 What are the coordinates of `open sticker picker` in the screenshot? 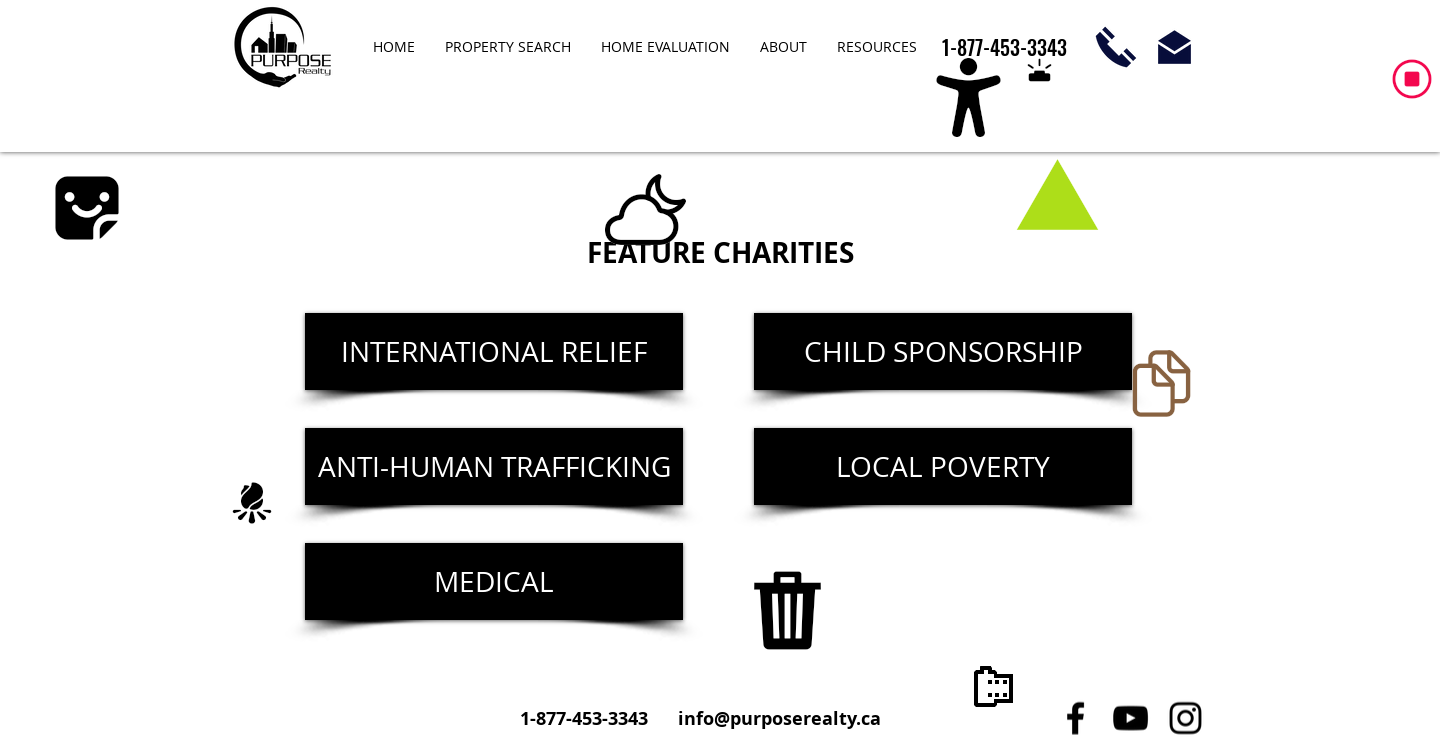 It's located at (87, 208).